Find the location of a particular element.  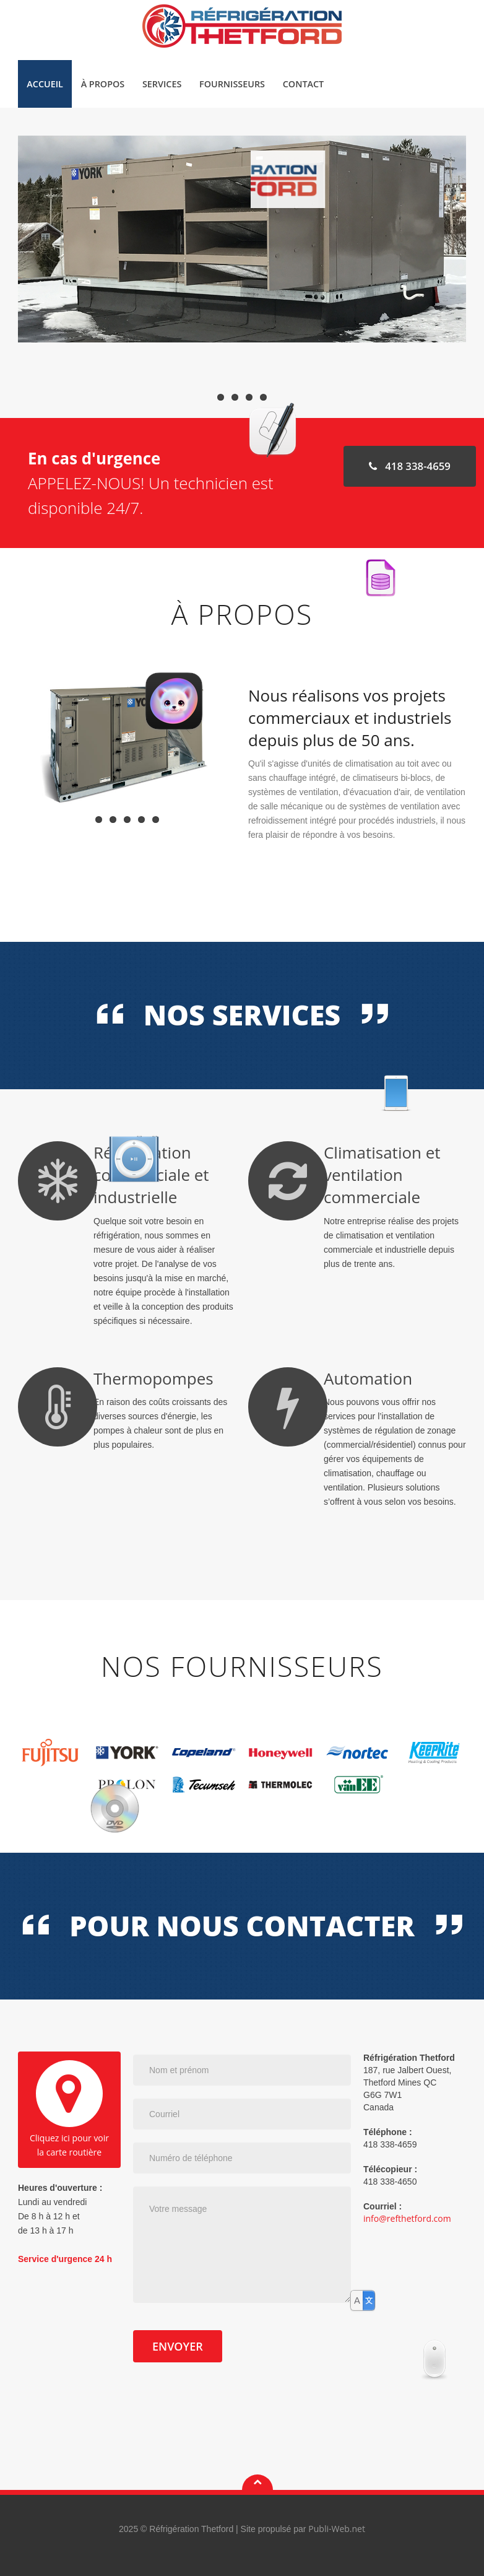

indicates a DVD disc or optical media is located at coordinates (115, 1808).